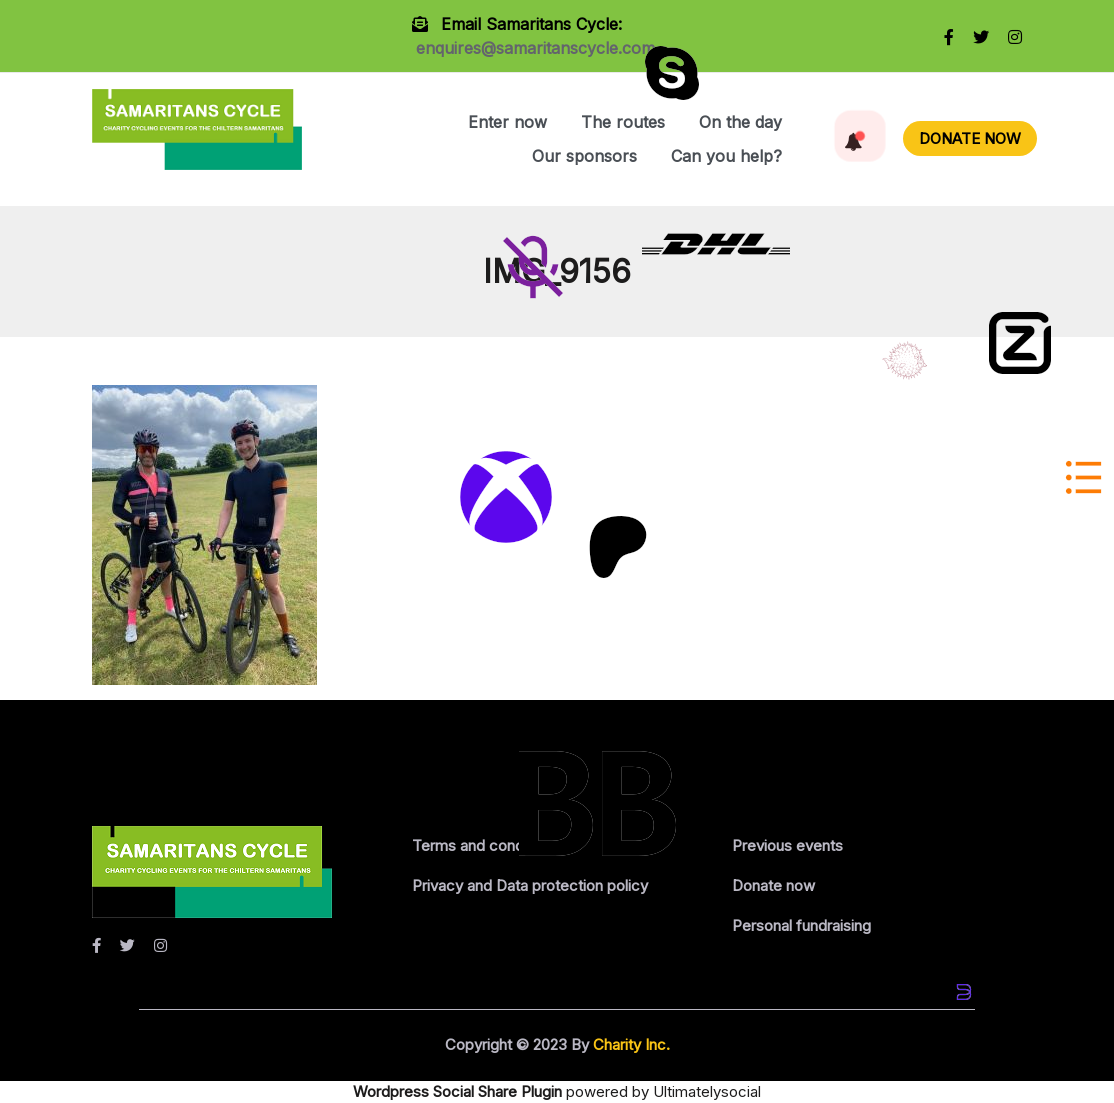 This screenshot has height=1103, width=1114. I want to click on open xbox app, so click(506, 497).